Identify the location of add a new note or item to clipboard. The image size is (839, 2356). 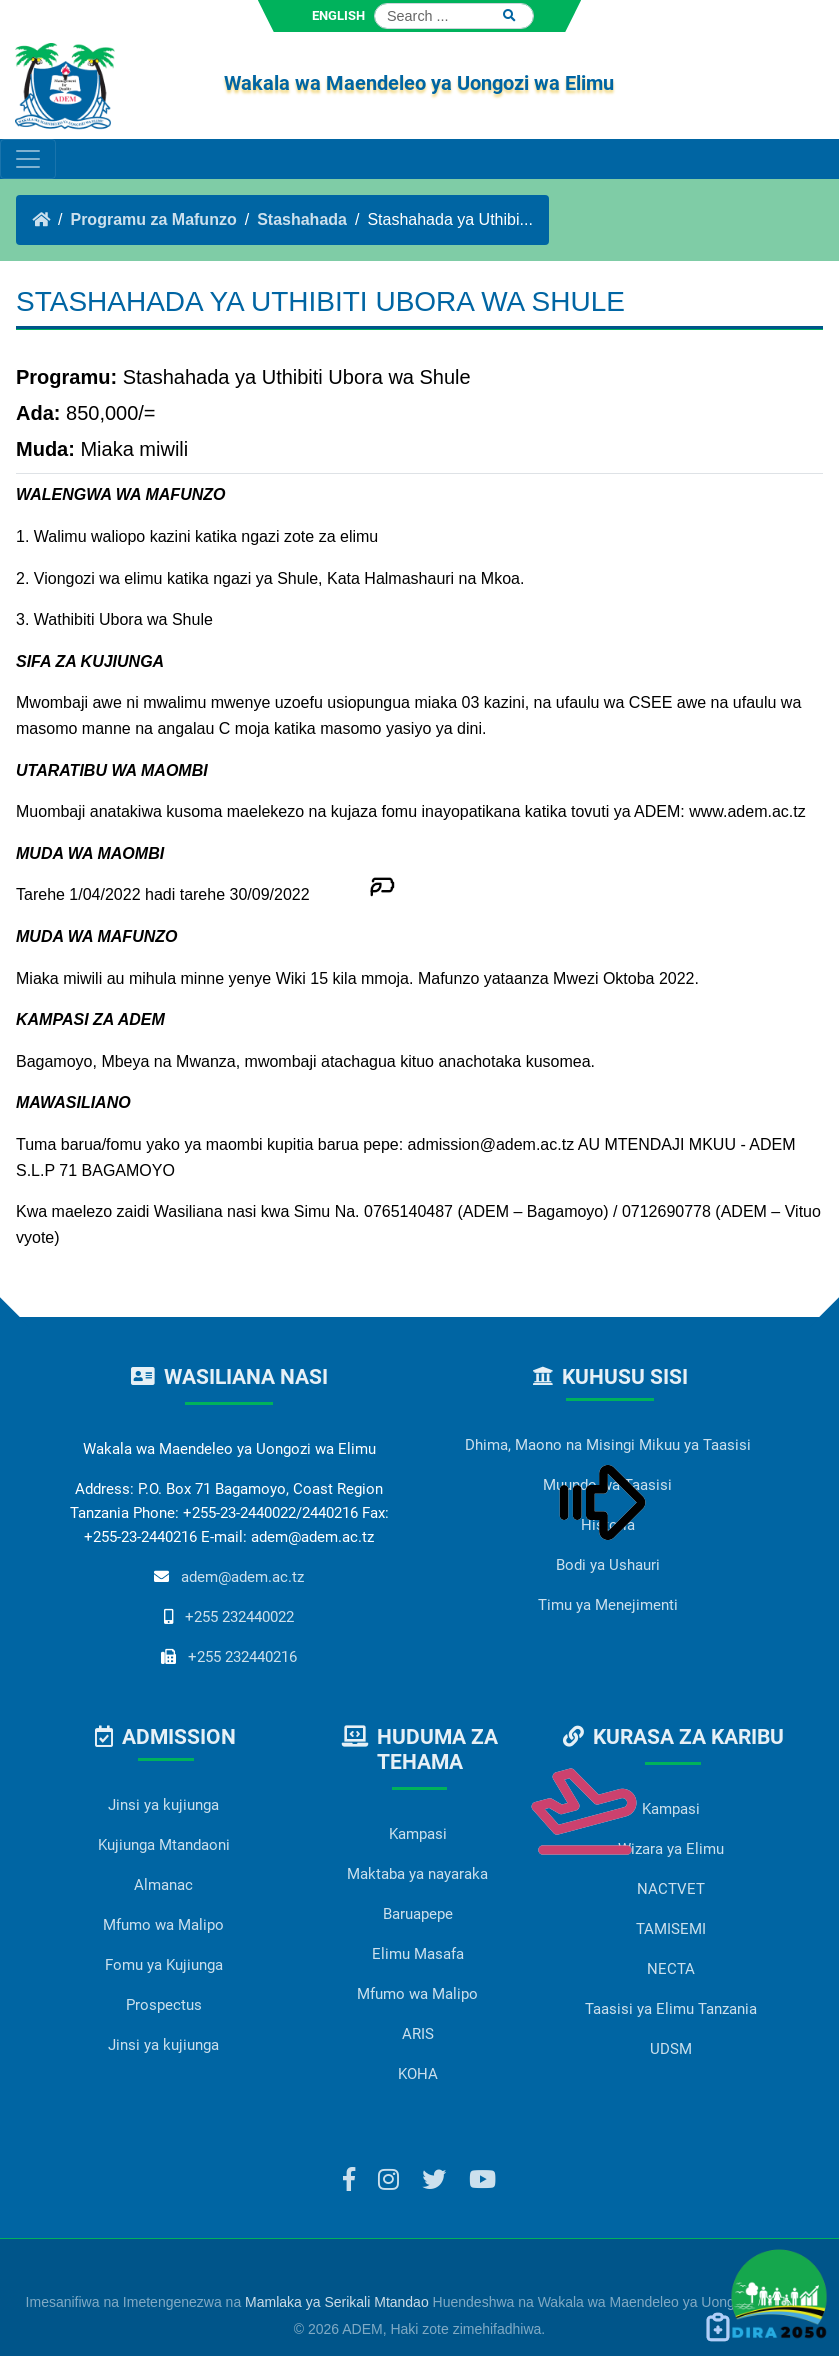
(718, 2327).